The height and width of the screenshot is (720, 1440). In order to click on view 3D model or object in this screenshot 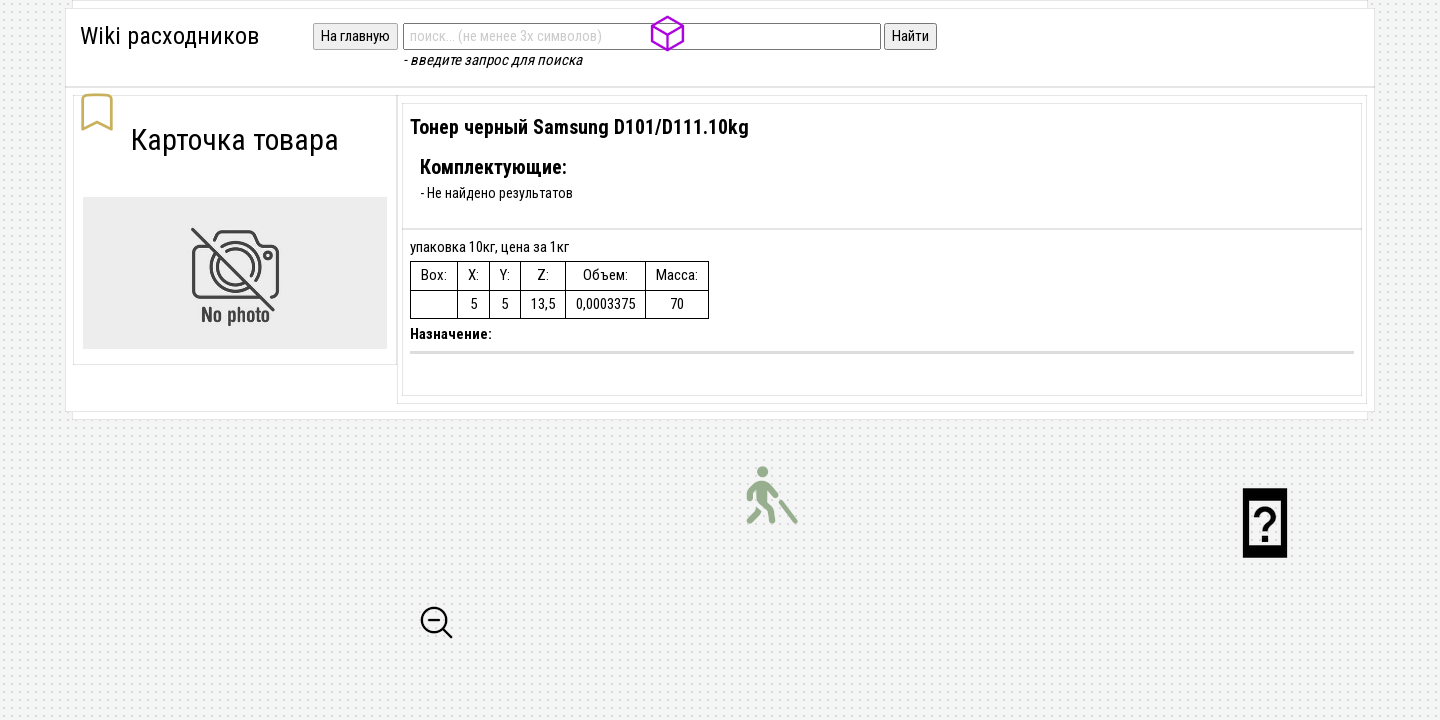, I will do `click(667, 33)`.